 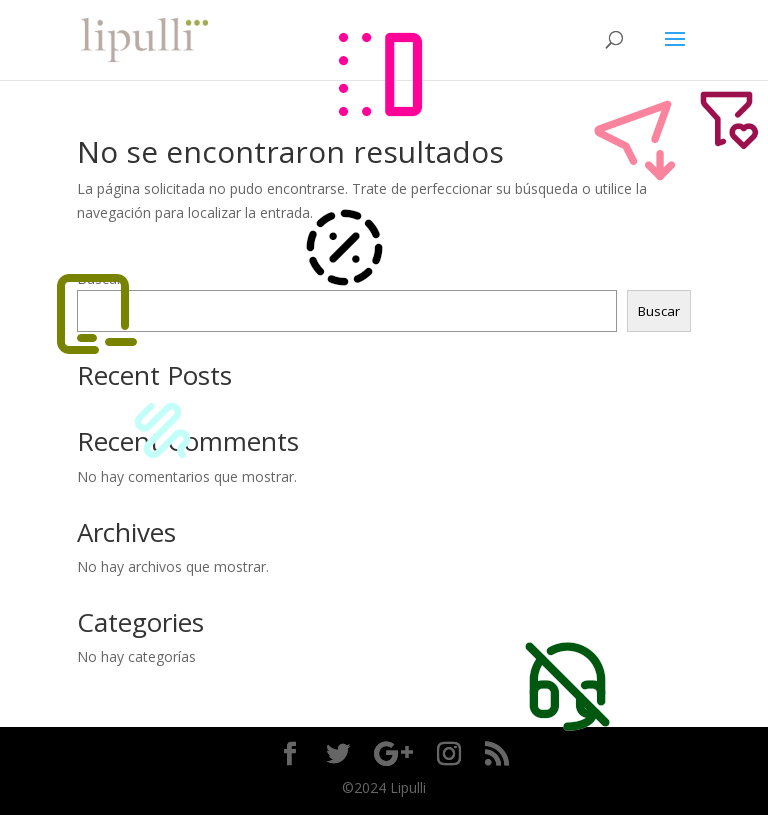 What do you see at coordinates (567, 684) in the screenshot?
I see `mute or disable headset audio` at bounding box center [567, 684].